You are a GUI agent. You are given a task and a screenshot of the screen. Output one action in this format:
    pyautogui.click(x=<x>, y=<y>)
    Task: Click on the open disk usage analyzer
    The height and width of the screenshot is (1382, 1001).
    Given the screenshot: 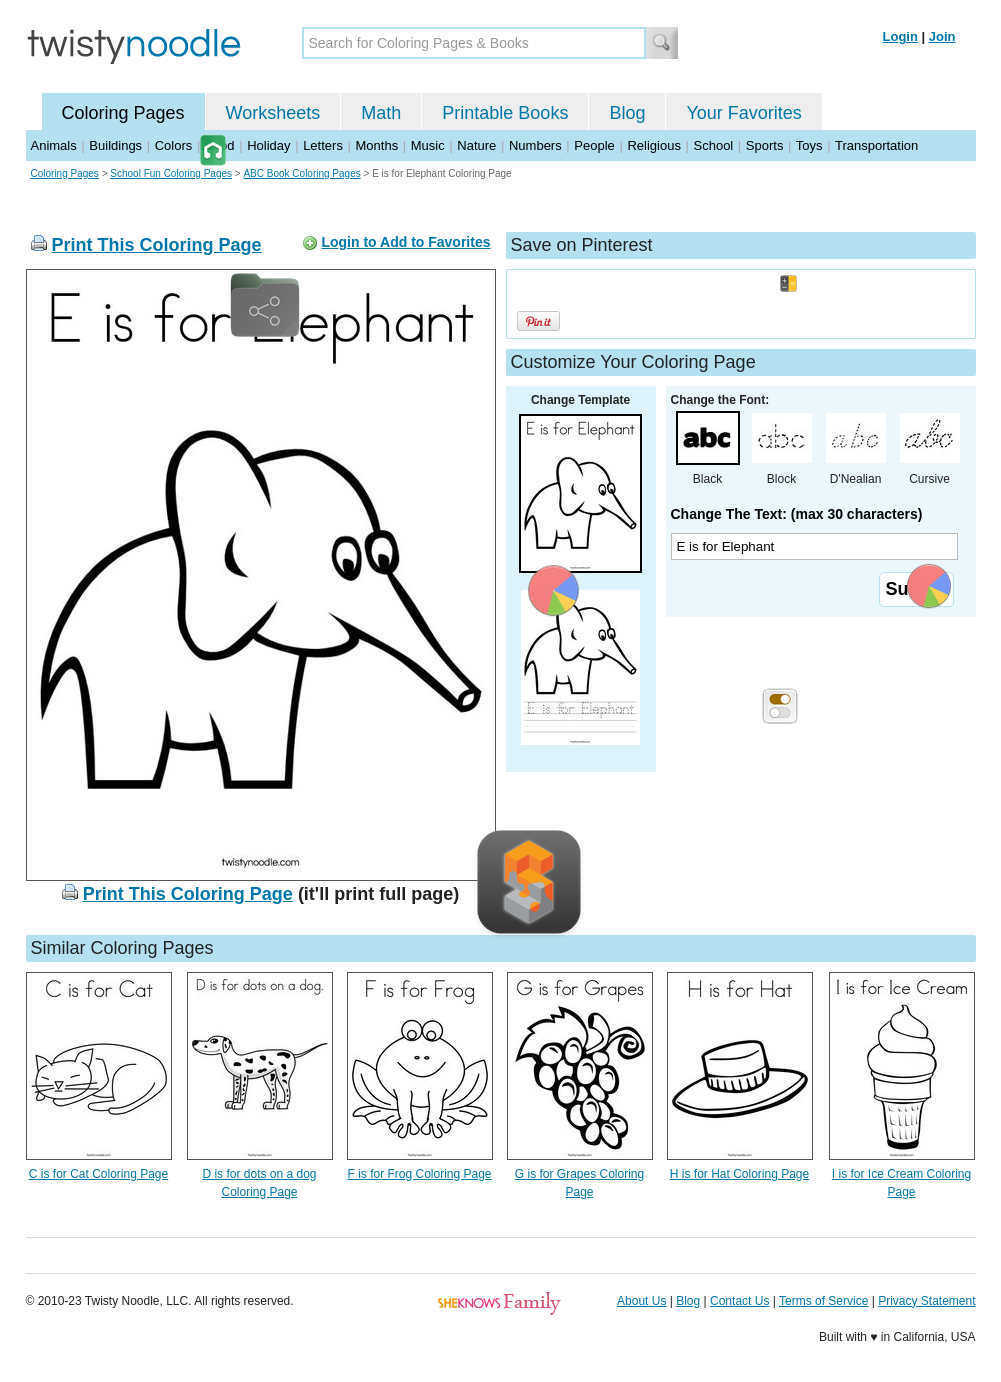 What is the action you would take?
    pyautogui.click(x=929, y=586)
    